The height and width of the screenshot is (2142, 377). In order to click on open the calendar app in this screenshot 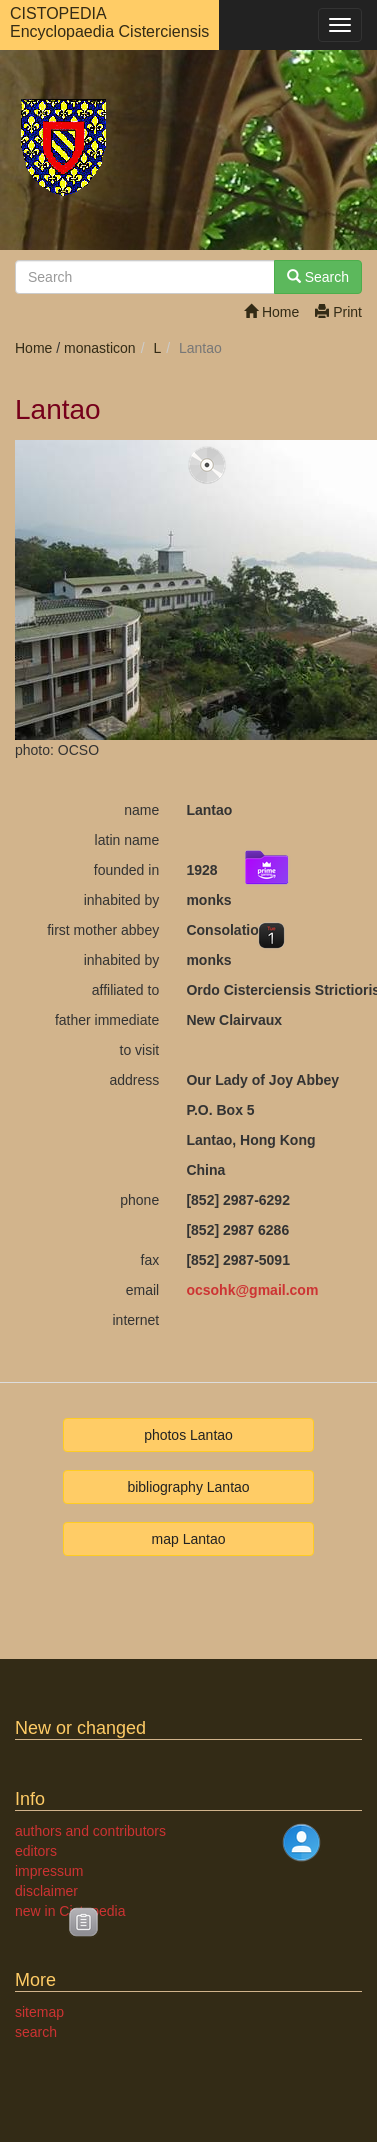, I will do `click(271, 935)`.